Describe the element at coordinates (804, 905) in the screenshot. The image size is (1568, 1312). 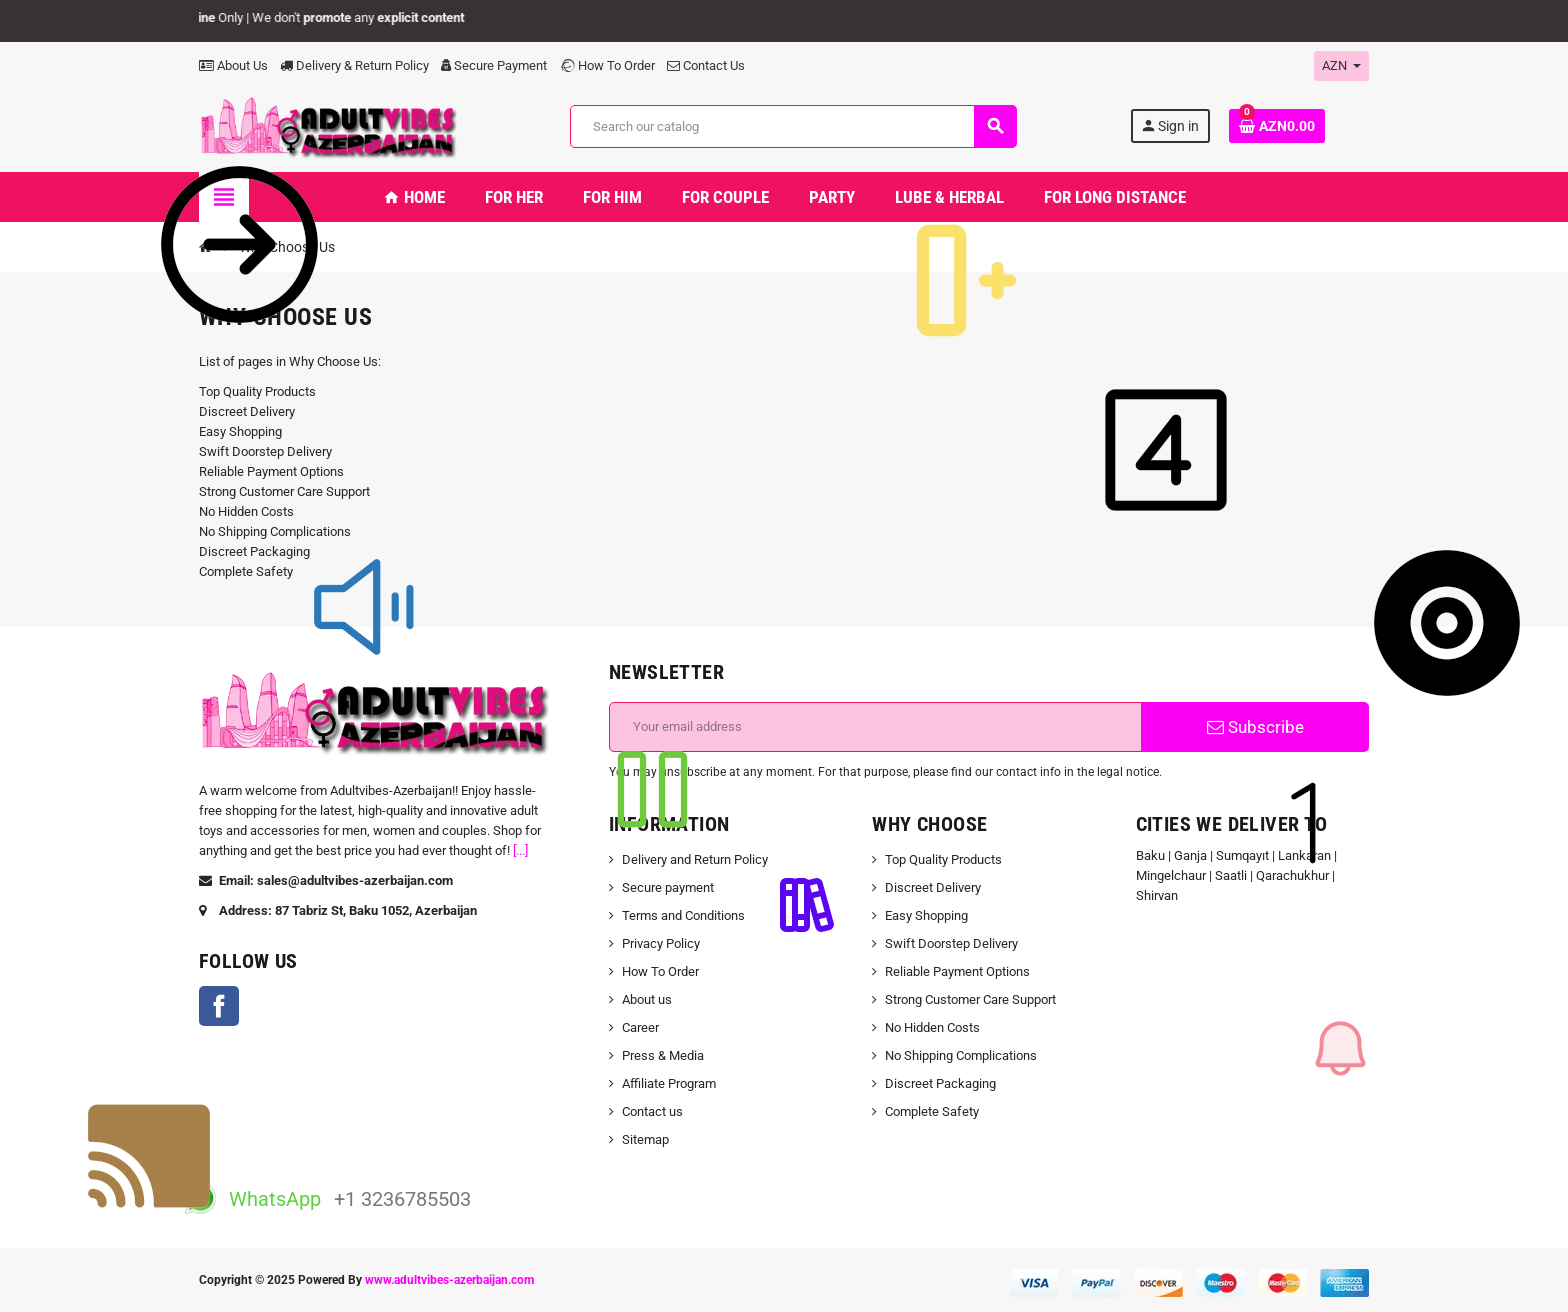
I see `access your library or book collection` at that location.